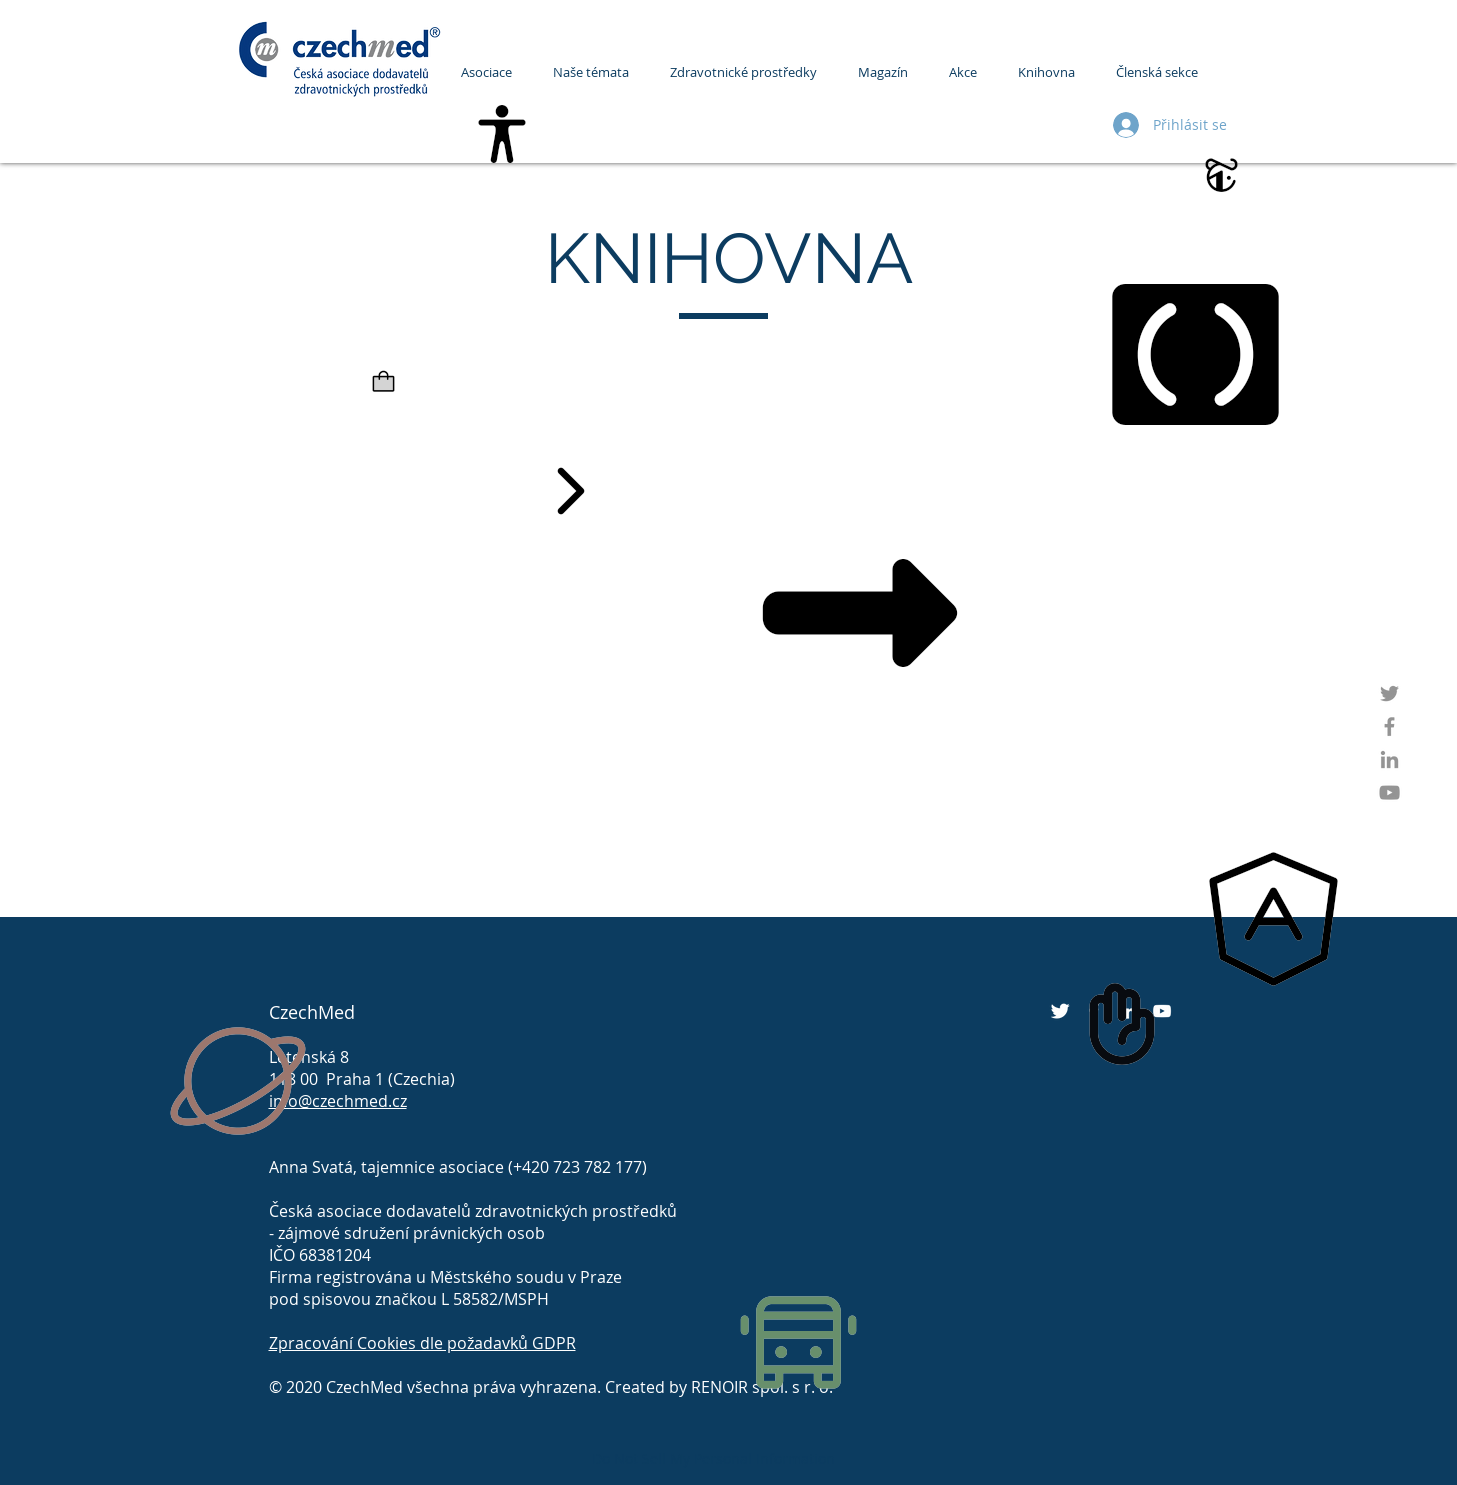  I want to click on explore global or worldwide content, so click(238, 1081).